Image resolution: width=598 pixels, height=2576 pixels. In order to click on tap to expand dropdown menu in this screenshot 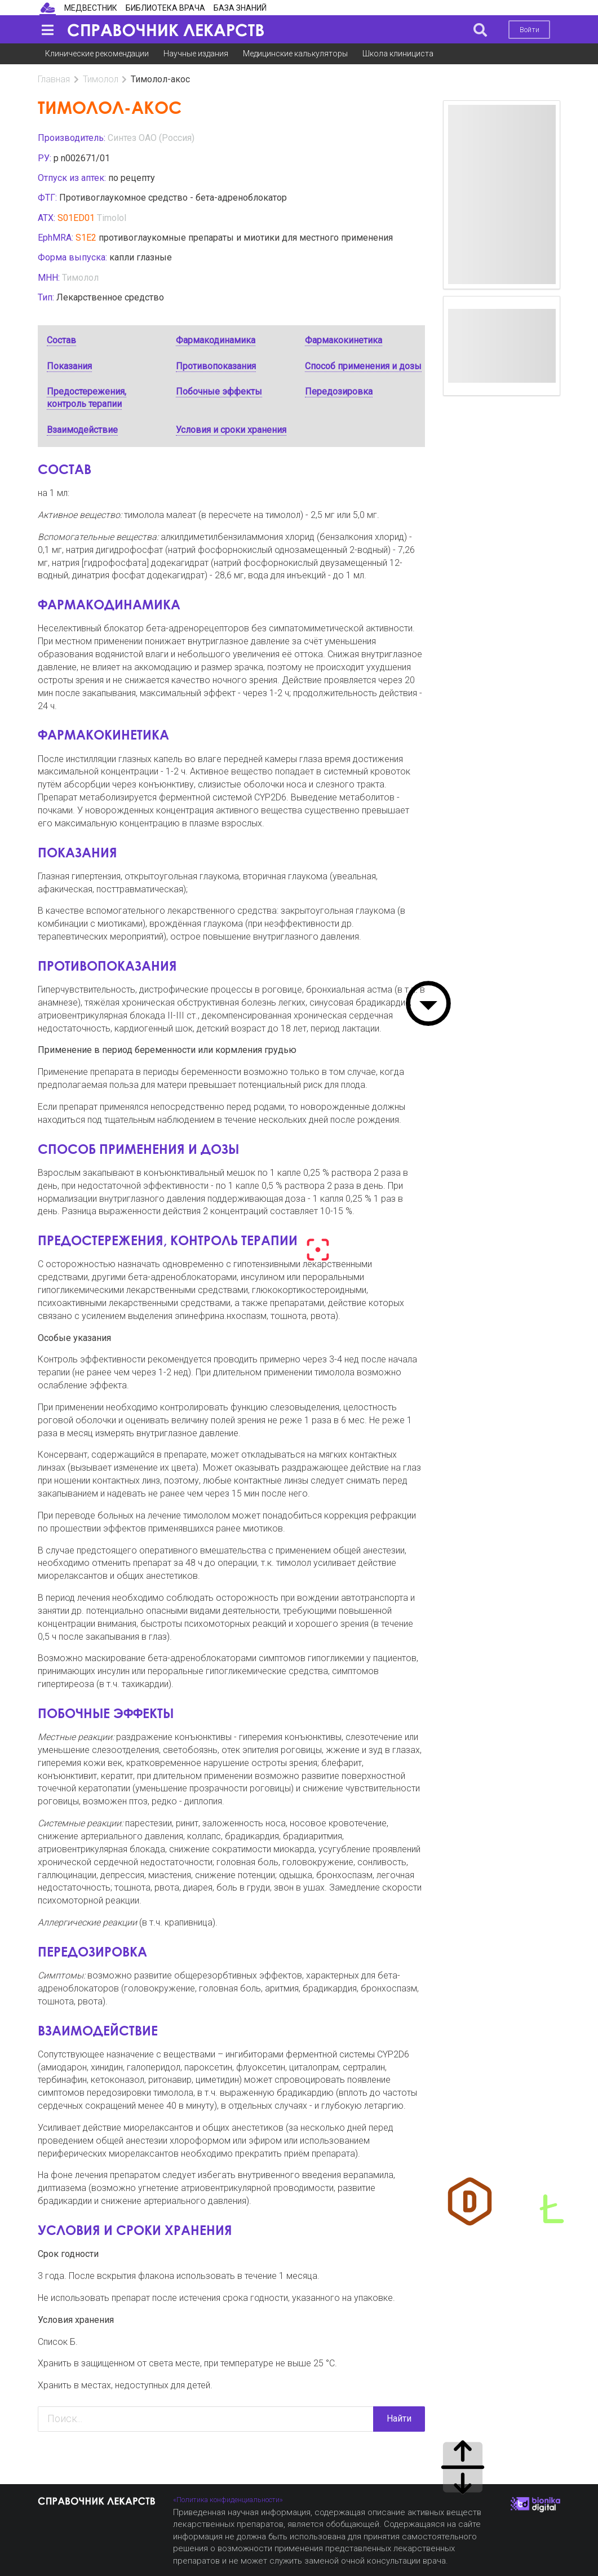, I will do `click(428, 1003)`.